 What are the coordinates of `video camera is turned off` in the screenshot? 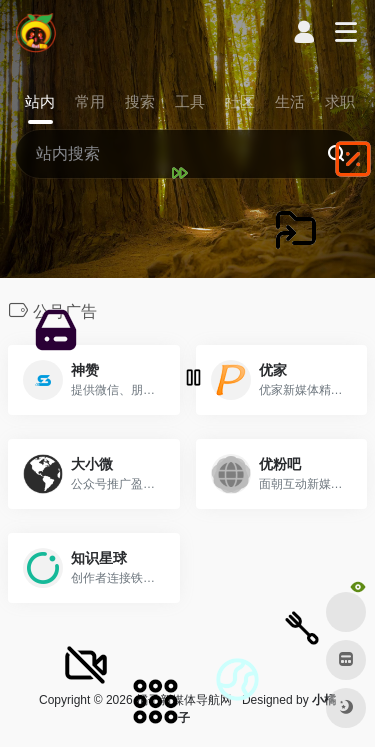 It's located at (86, 665).